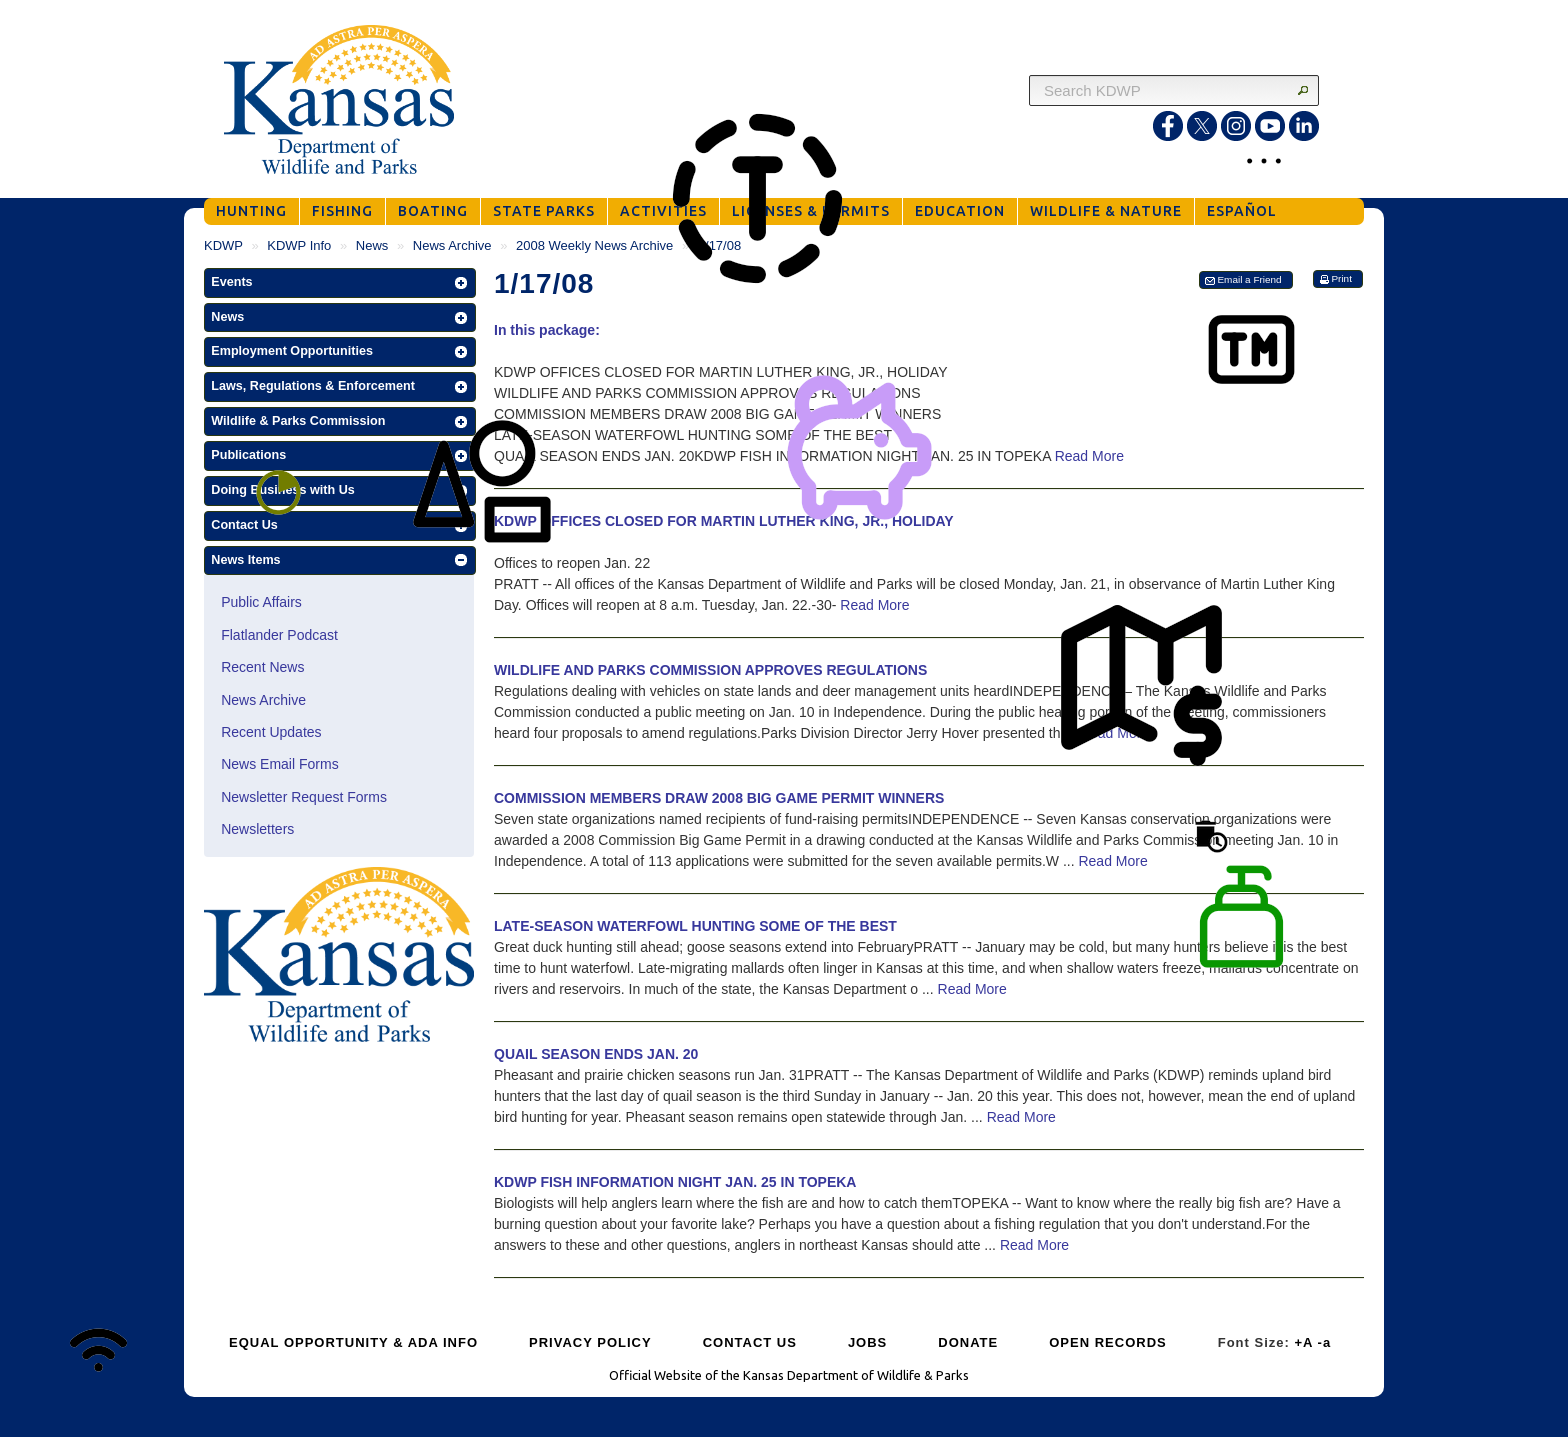  I want to click on open more options menu, so click(1264, 161).